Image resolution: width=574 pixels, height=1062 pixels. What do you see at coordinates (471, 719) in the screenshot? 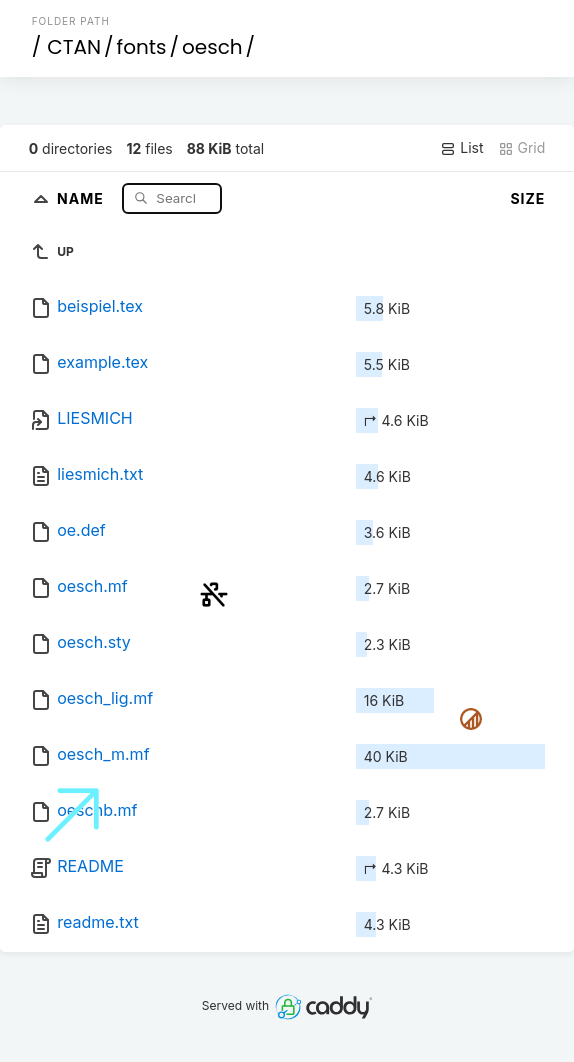
I see `toggle half-tone or contrast display mode` at bounding box center [471, 719].